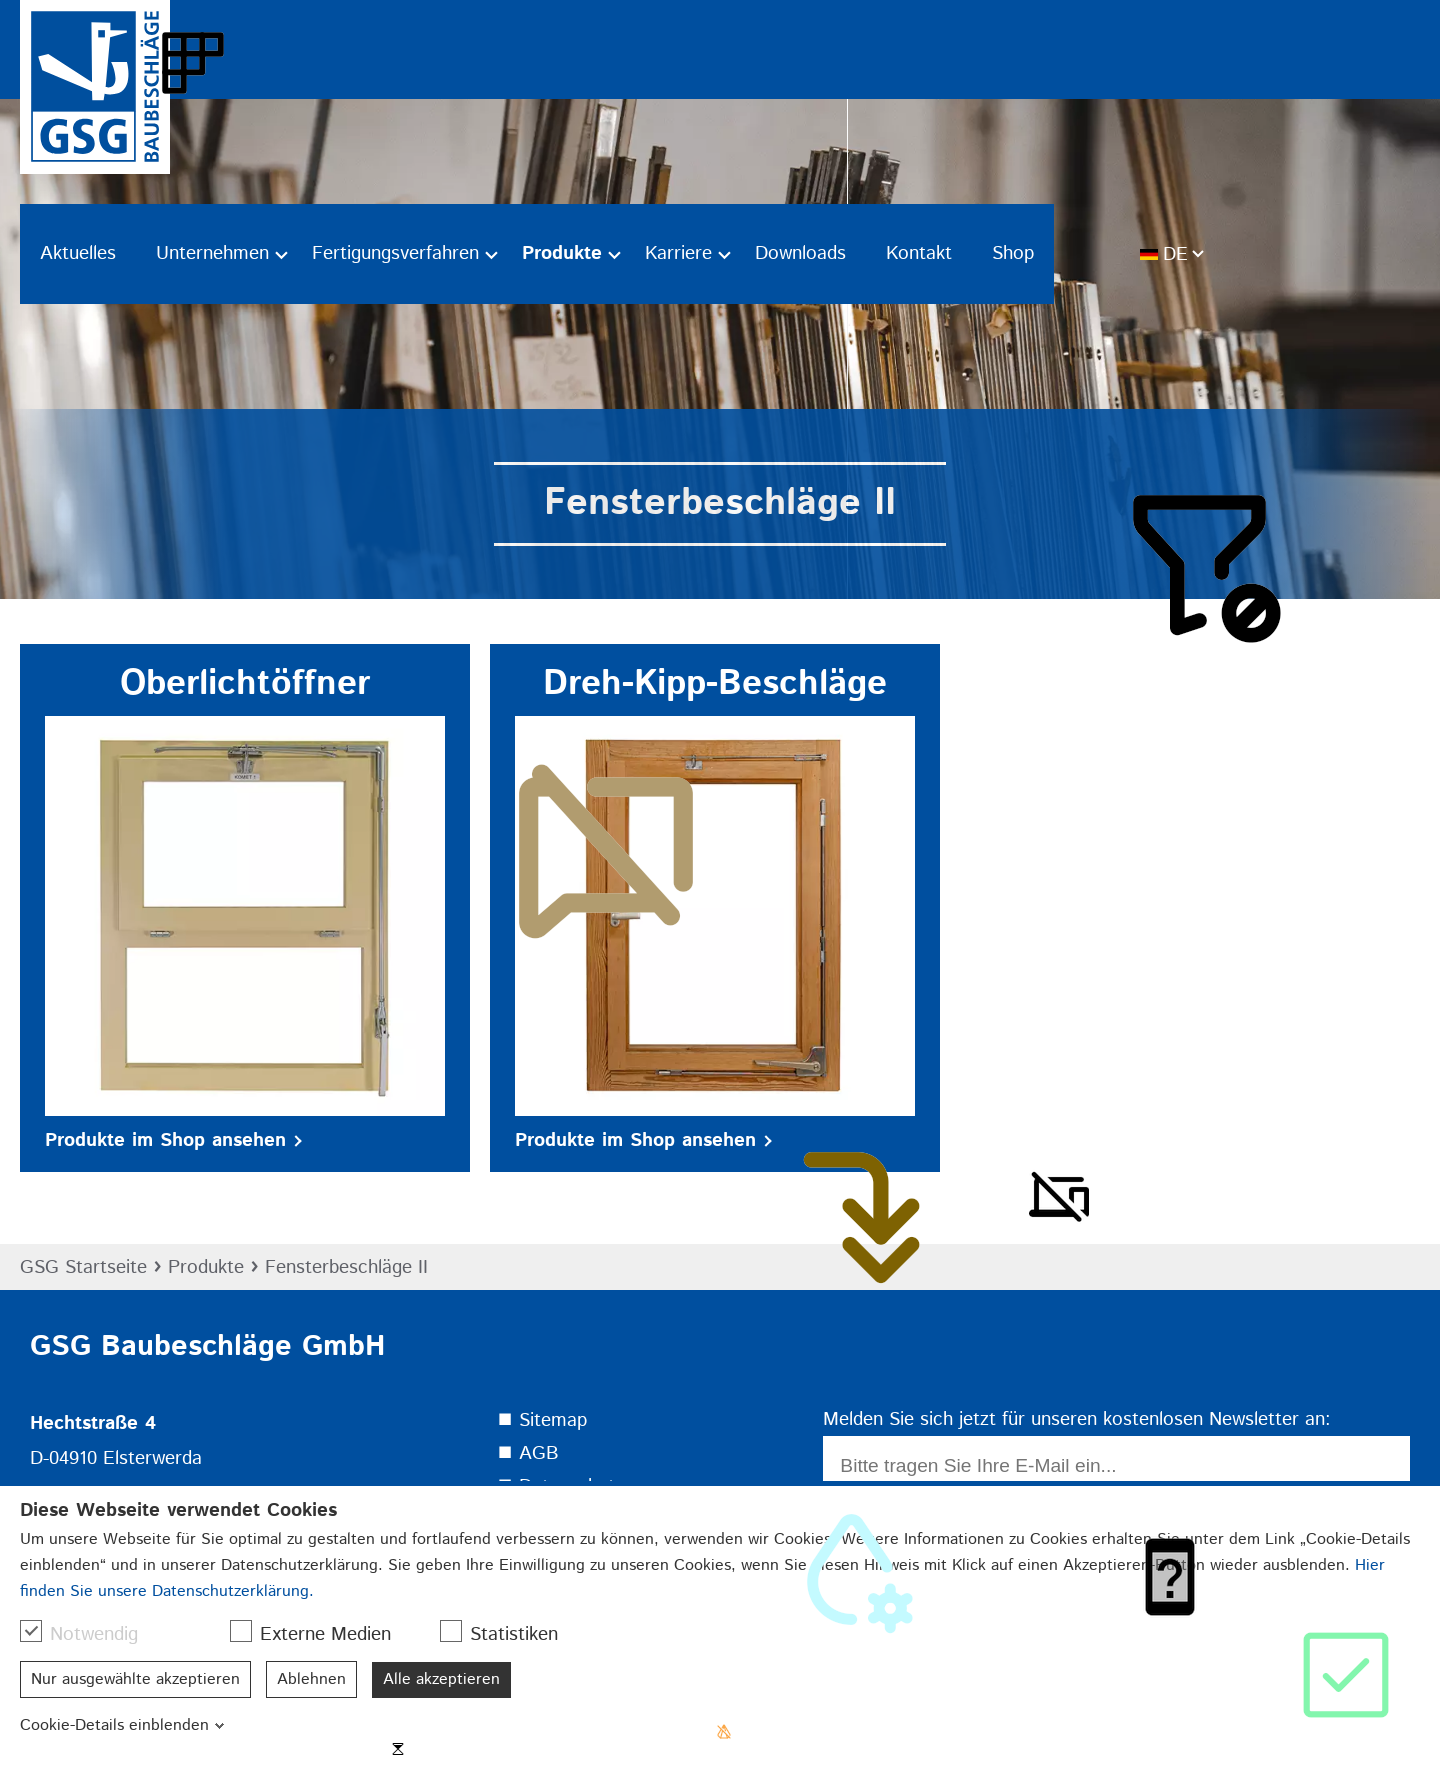  Describe the element at coordinates (865, 1221) in the screenshot. I see `navigate to nested or sub-level content` at that location.